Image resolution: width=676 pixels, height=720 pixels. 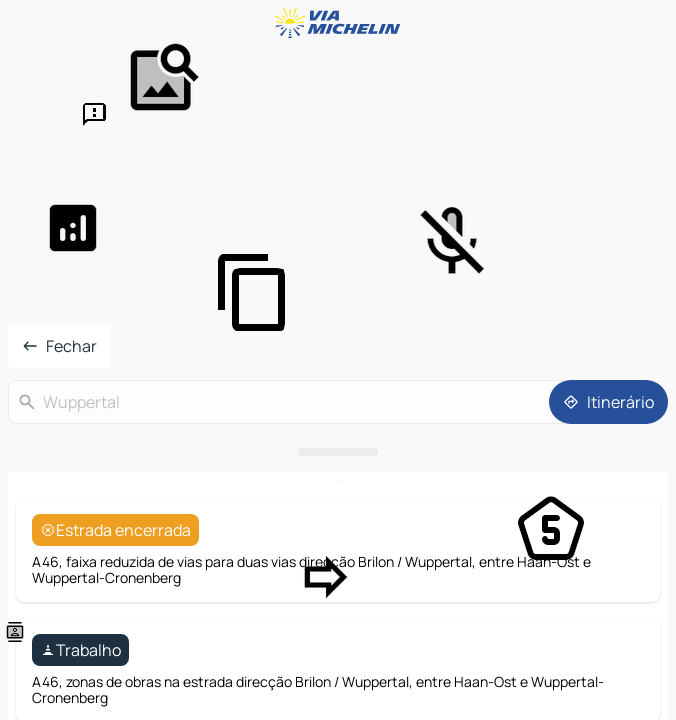 I want to click on mute your microphone, so click(x=452, y=242).